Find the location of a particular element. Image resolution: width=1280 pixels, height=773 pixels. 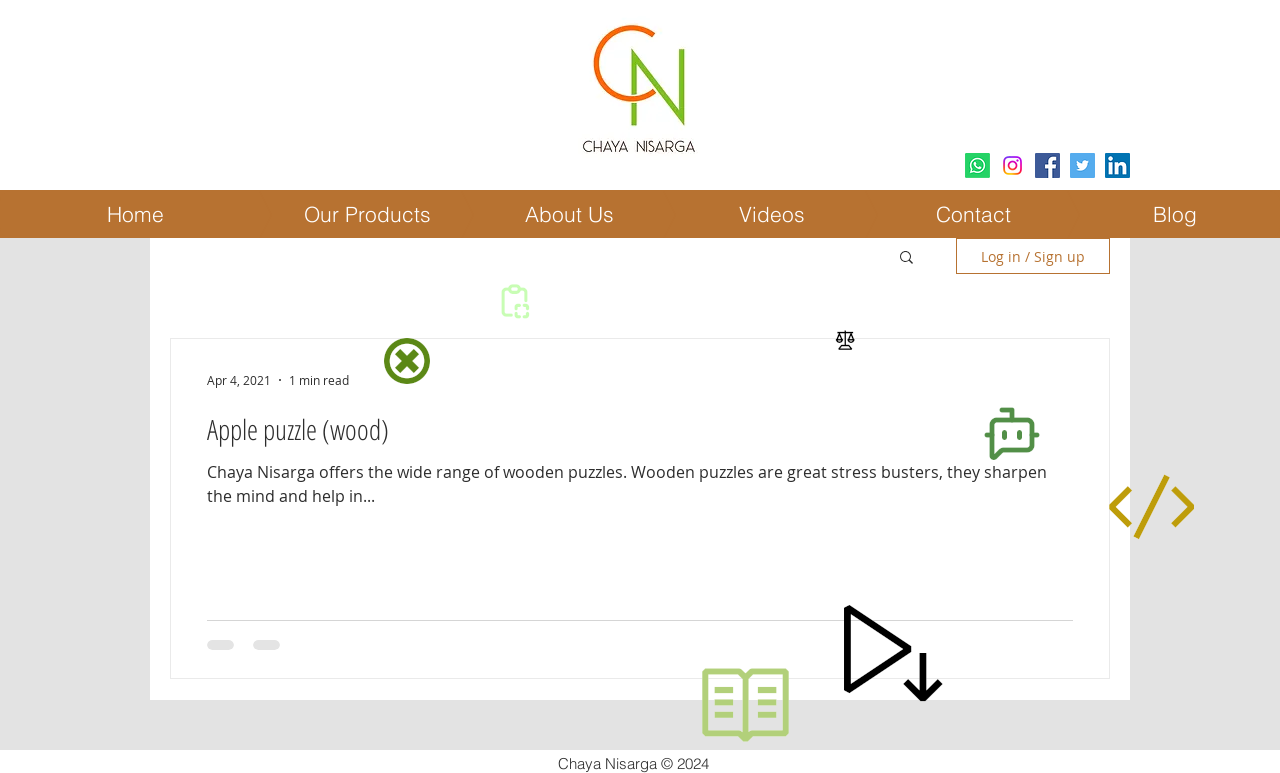

open chat with AI assistant is located at coordinates (1012, 435).